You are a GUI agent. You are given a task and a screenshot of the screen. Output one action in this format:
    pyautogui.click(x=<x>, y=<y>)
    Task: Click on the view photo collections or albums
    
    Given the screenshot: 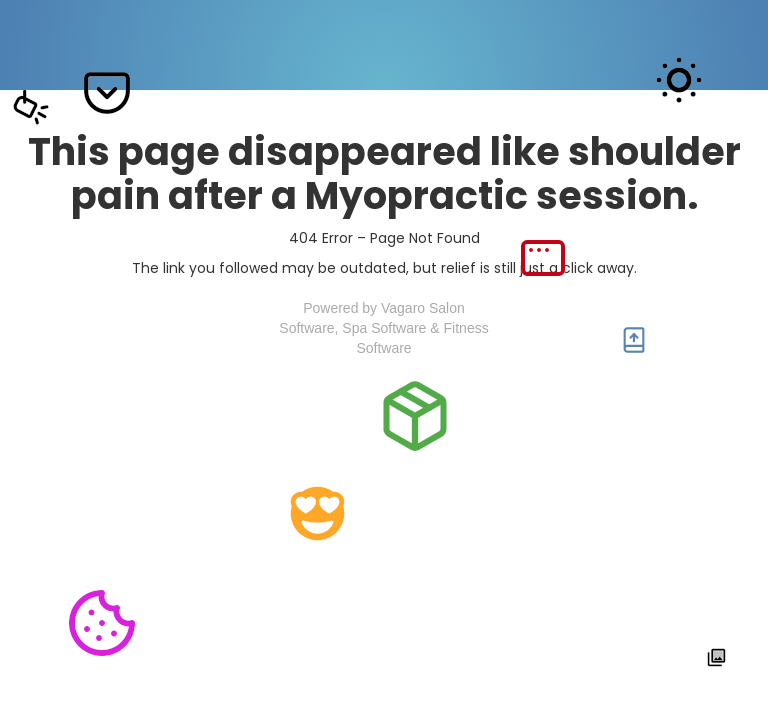 What is the action you would take?
    pyautogui.click(x=716, y=657)
    